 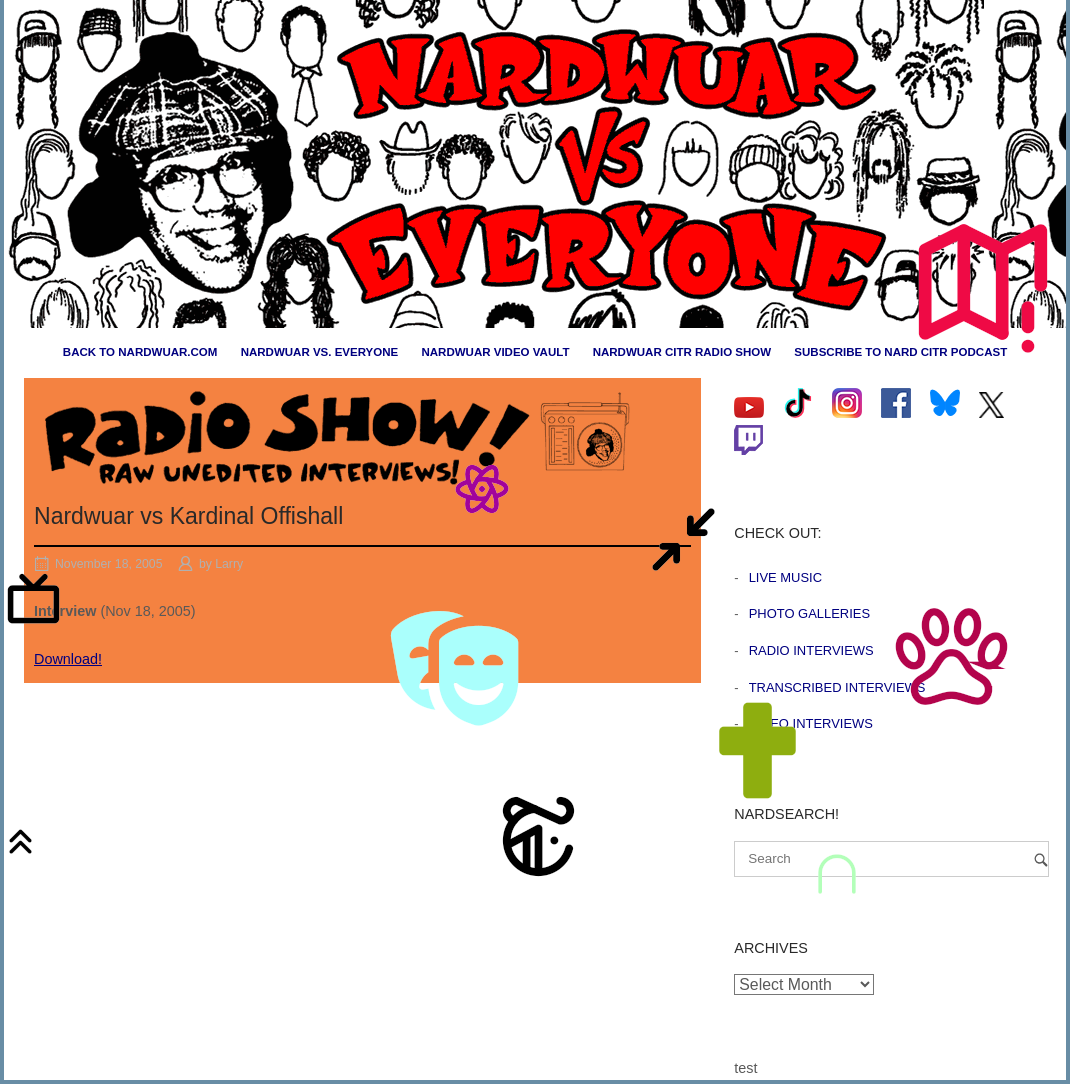 I want to click on access TV or video streaming features, so click(x=33, y=601).